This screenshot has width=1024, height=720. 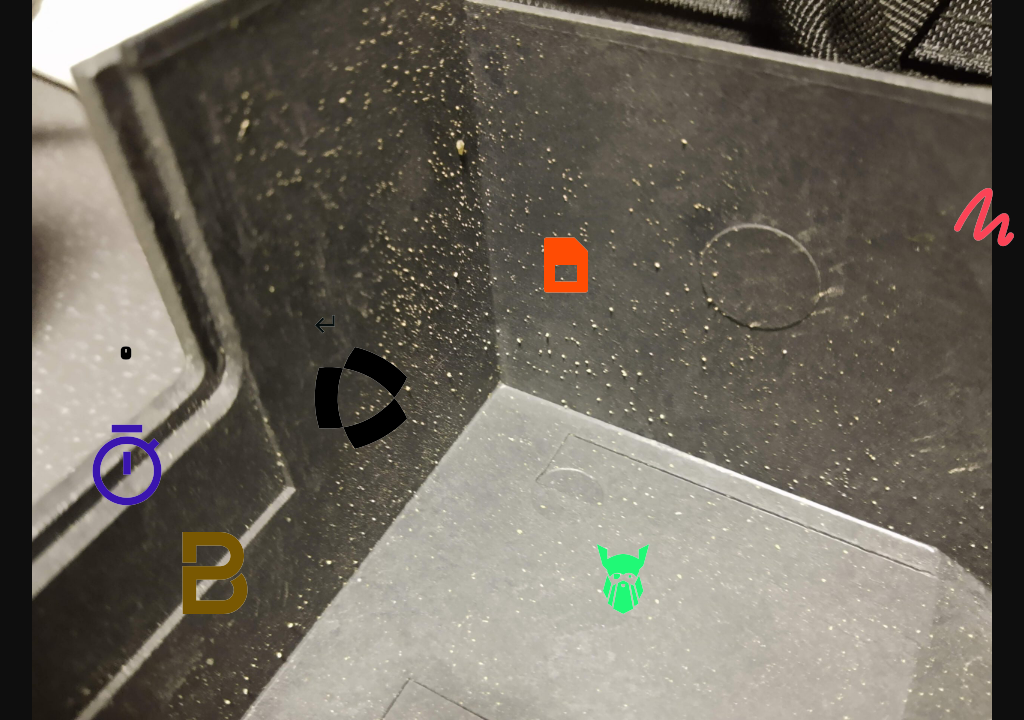 What do you see at coordinates (127, 467) in the screenshot?
I see `start or set a timer` at bounding box center [127, 467].